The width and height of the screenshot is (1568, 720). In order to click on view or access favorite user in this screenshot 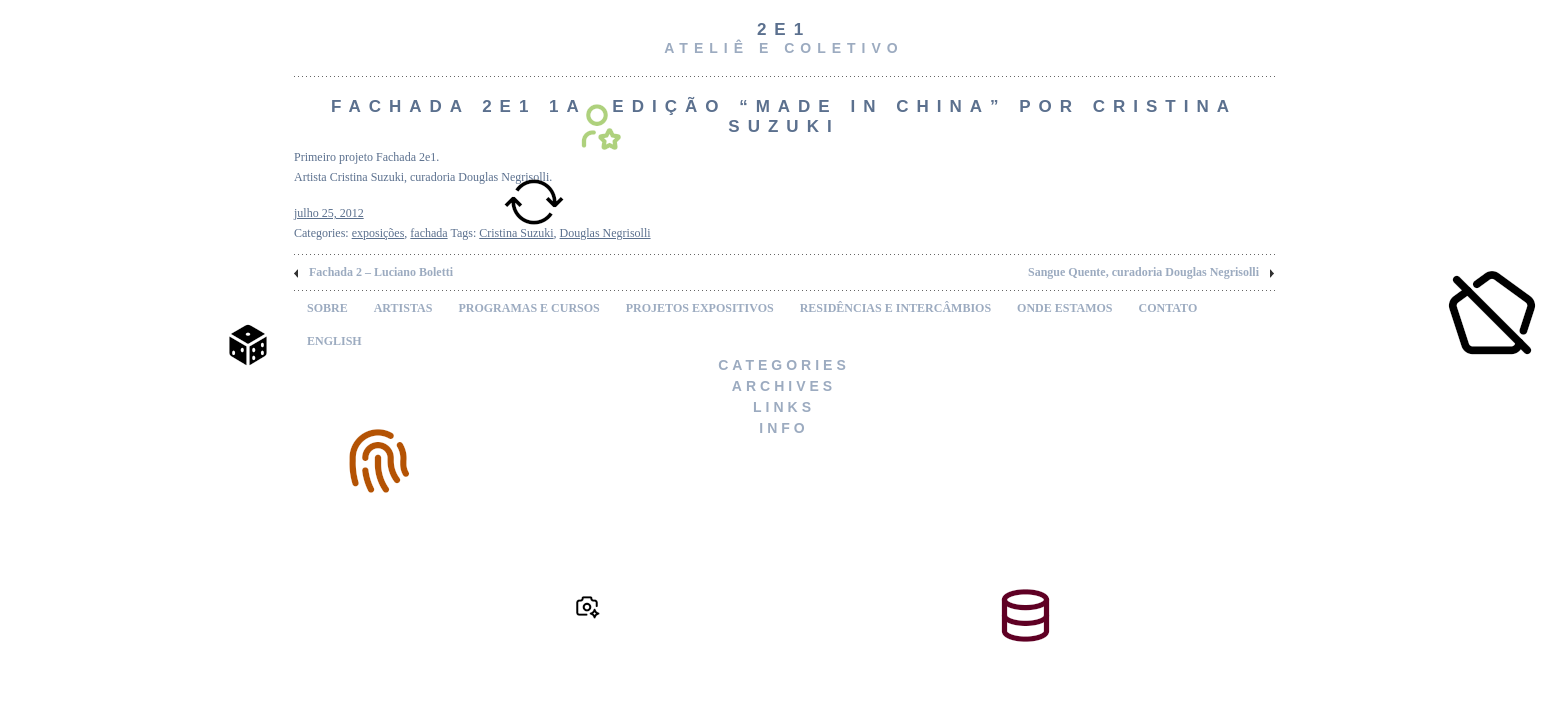, I will do `click(597, 126)`.